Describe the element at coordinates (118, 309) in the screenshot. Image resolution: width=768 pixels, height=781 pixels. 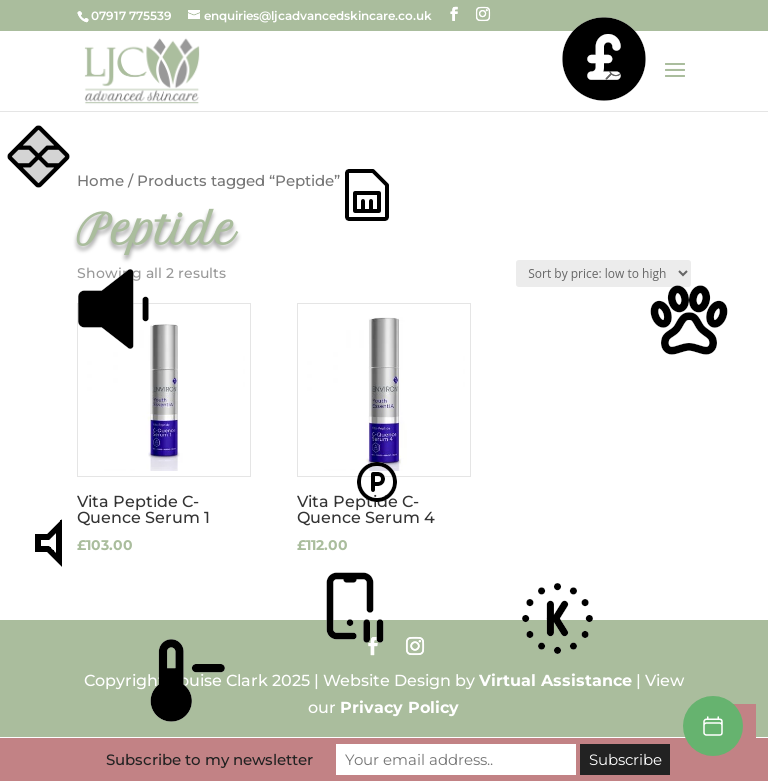
I see `adjust volume to low level` at that location.